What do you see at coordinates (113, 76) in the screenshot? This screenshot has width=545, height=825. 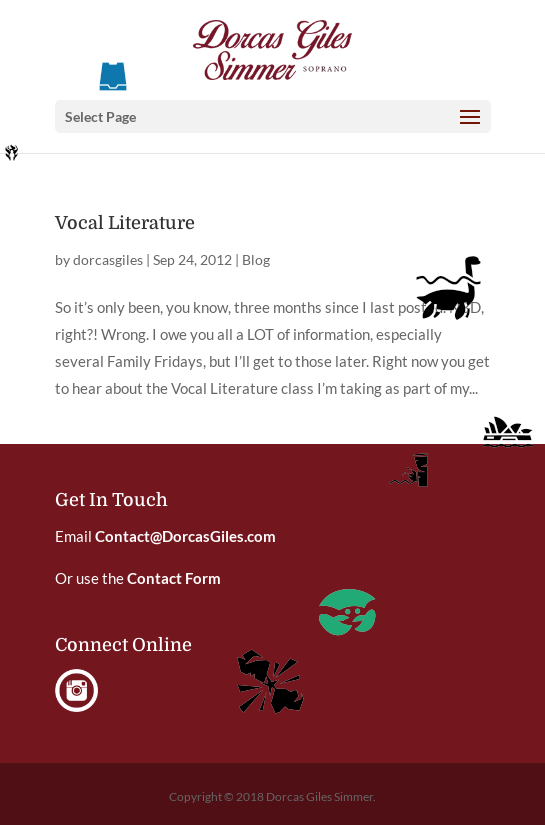 I see `access your inbox or document tray` at bounding box center [113, 76].